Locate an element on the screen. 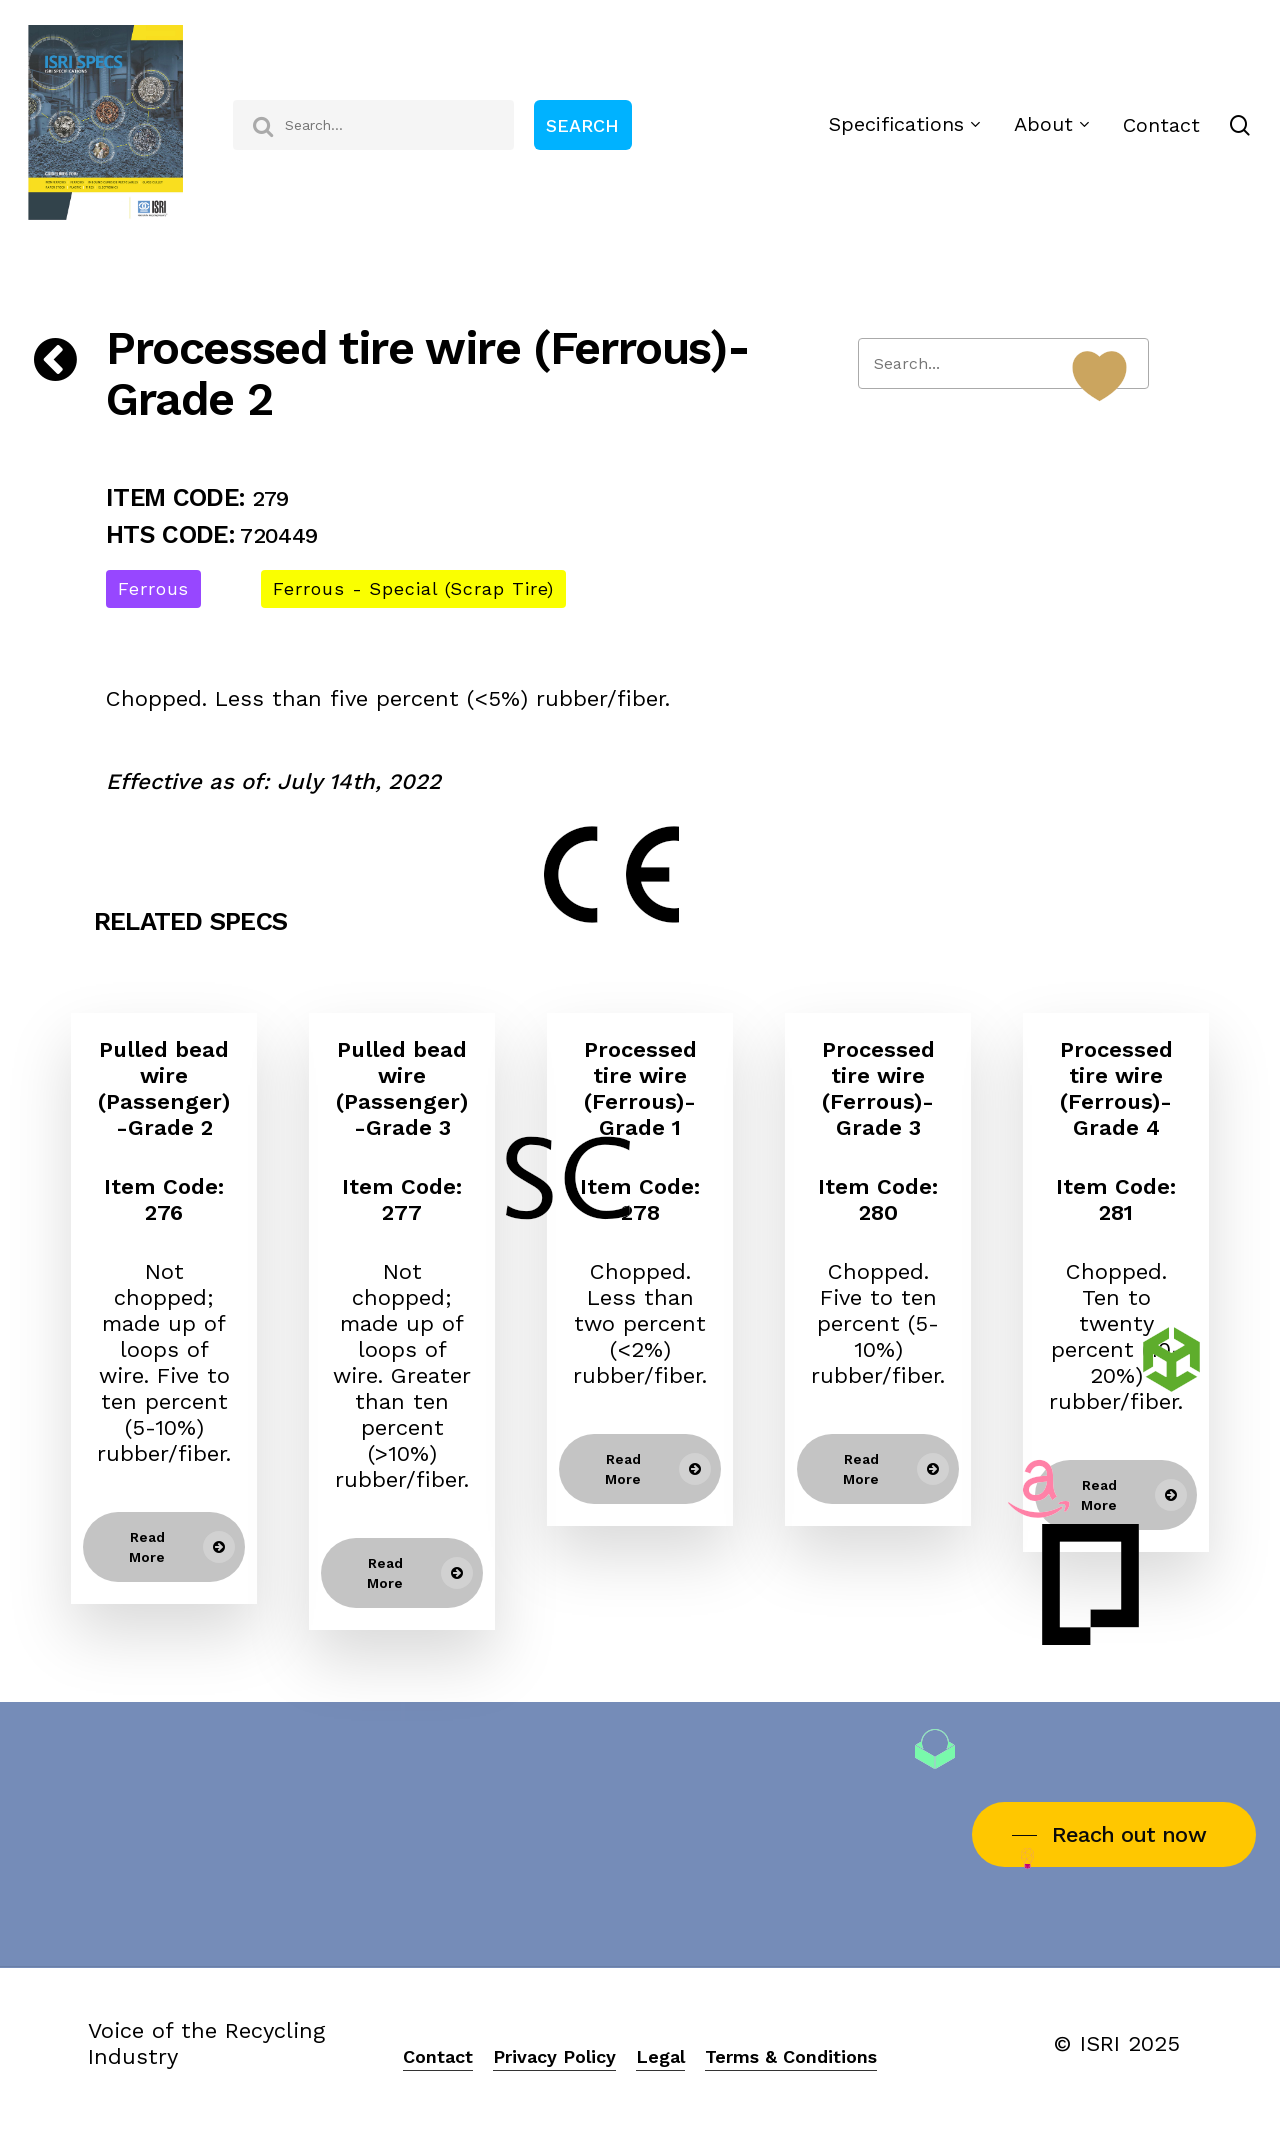 The width and height of the screenshot is (1280, 2152). open Roundcube webmail client is located at coordinates (935, 1749).